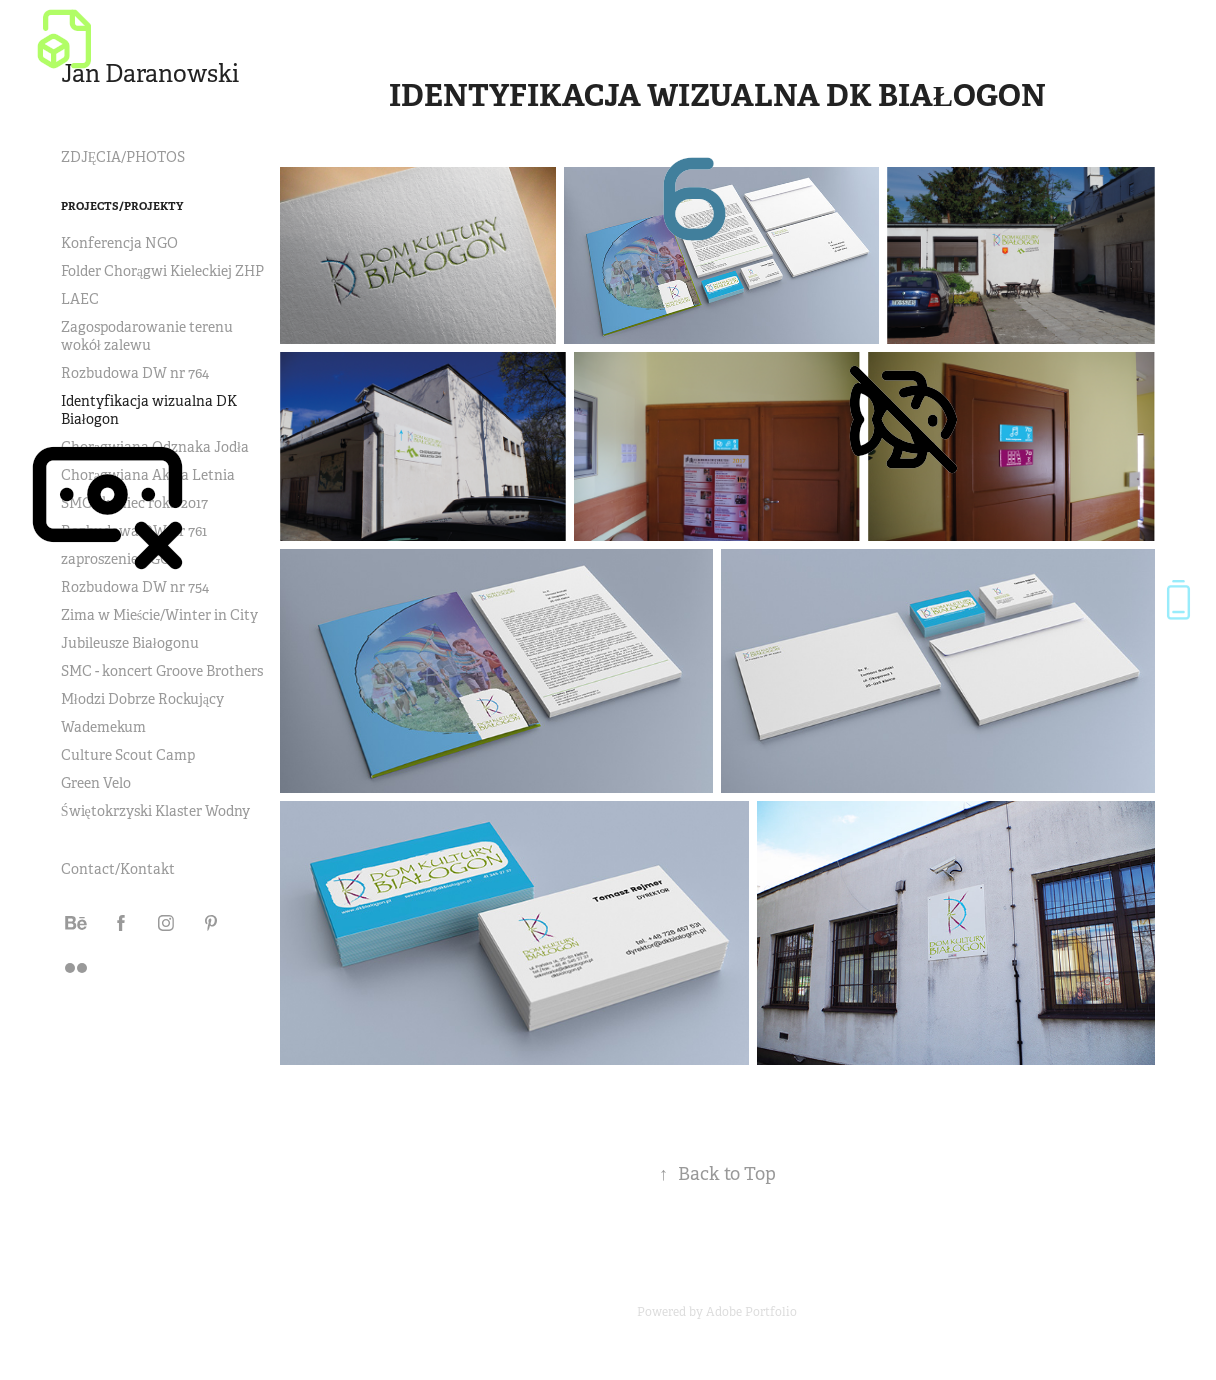  What do you see at coordinates (107, 494) in the screenshot?
I see `payment declined or failed` at bounding box center [107, 494].